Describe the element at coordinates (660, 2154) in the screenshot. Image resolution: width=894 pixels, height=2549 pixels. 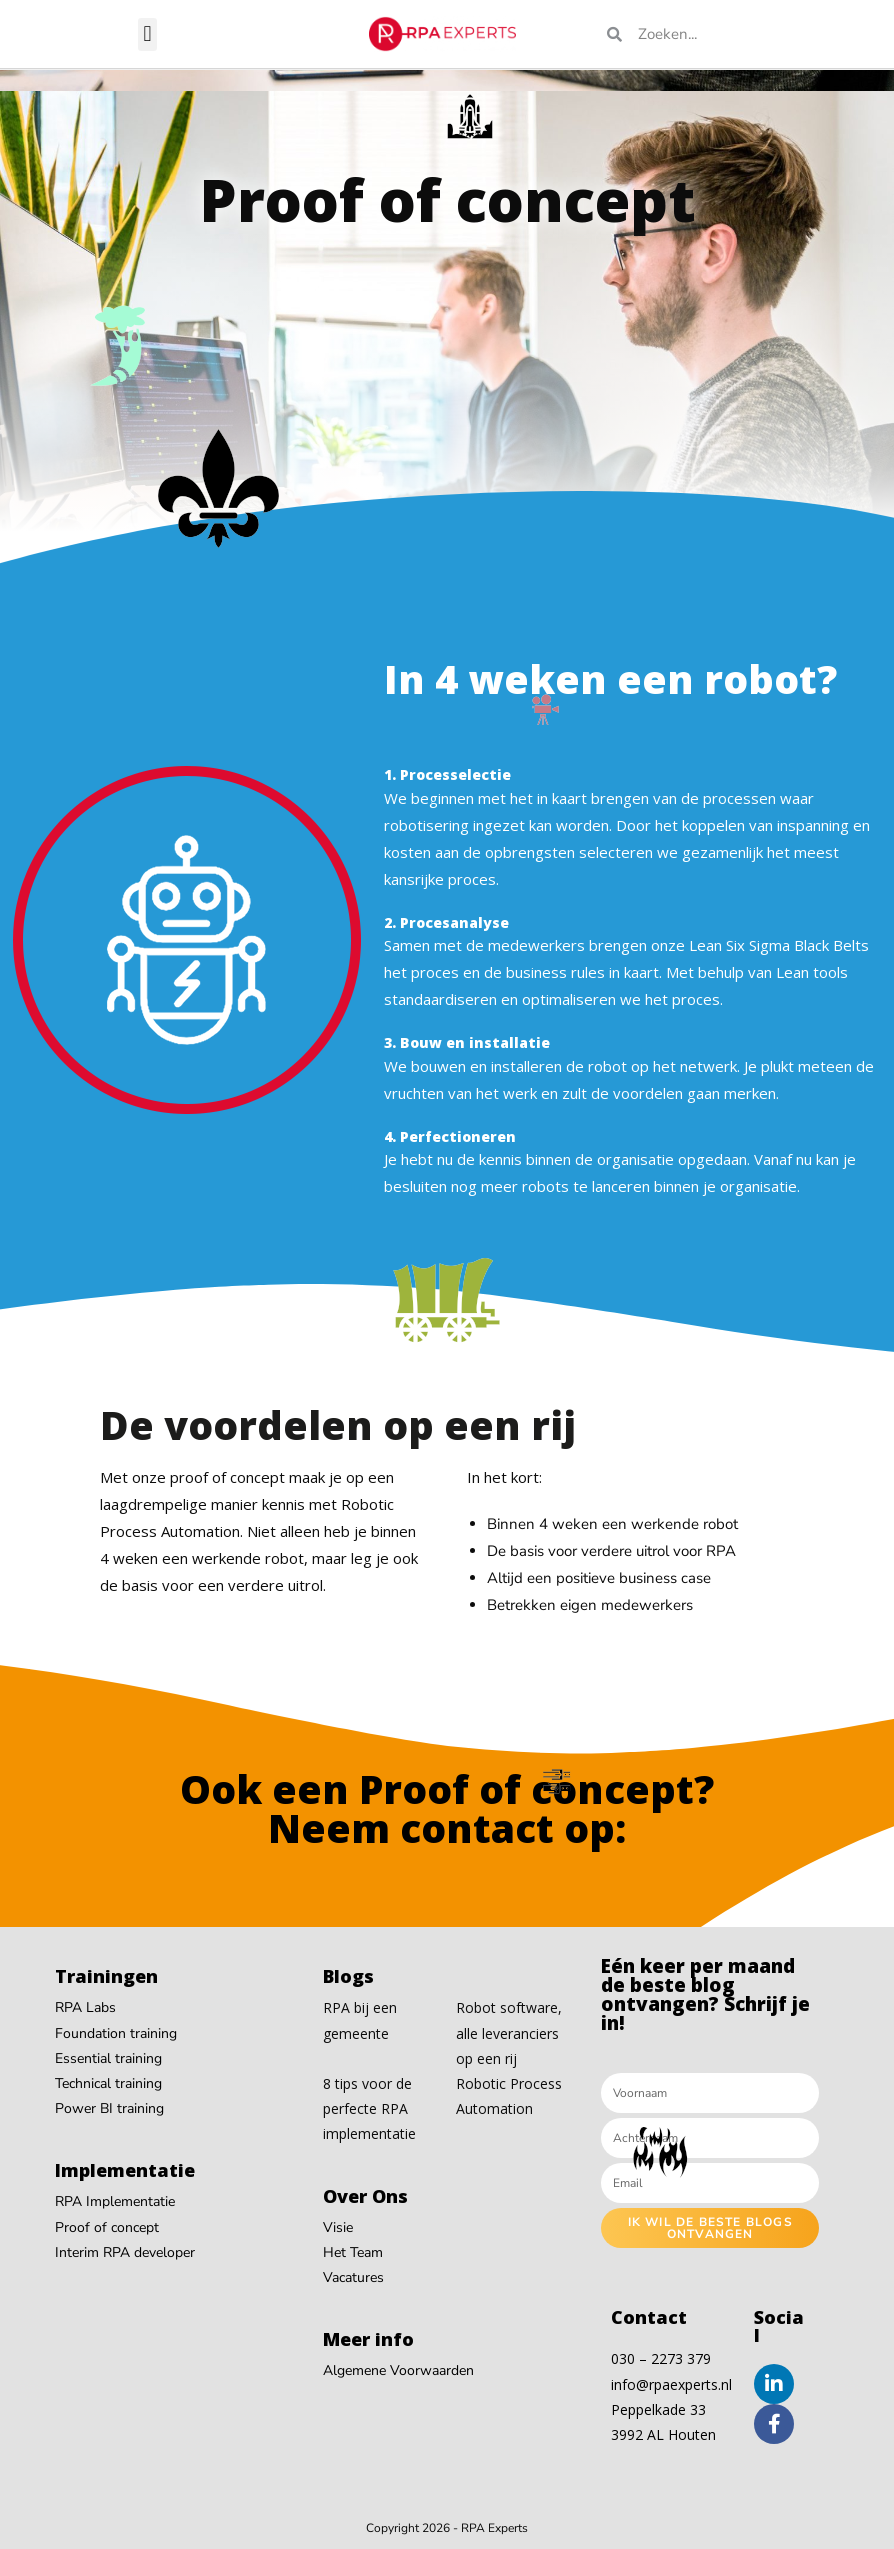
I see `indicates active wildfire alerts in your area` at that location.